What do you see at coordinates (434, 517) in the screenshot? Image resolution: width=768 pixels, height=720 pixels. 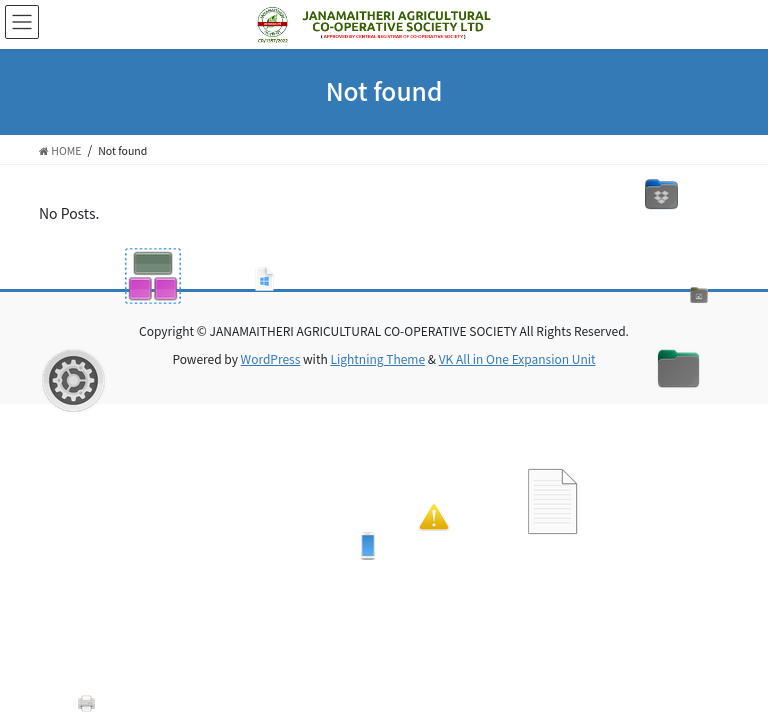 I see `indicates a warning or caution alert requiring attention` at bounding box center [434, 517].